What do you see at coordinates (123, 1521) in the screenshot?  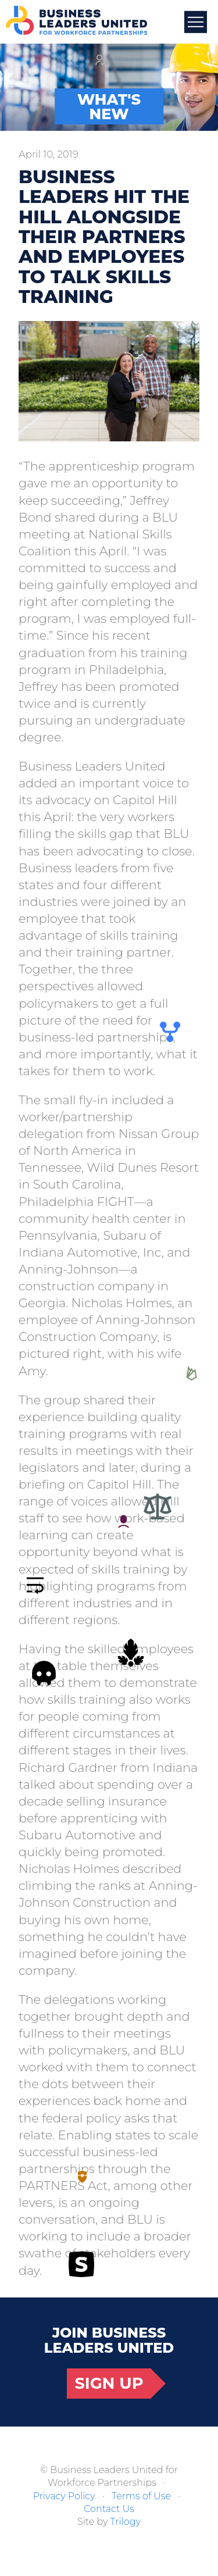 I see `view your profile` at bounding box center [123, 1521].